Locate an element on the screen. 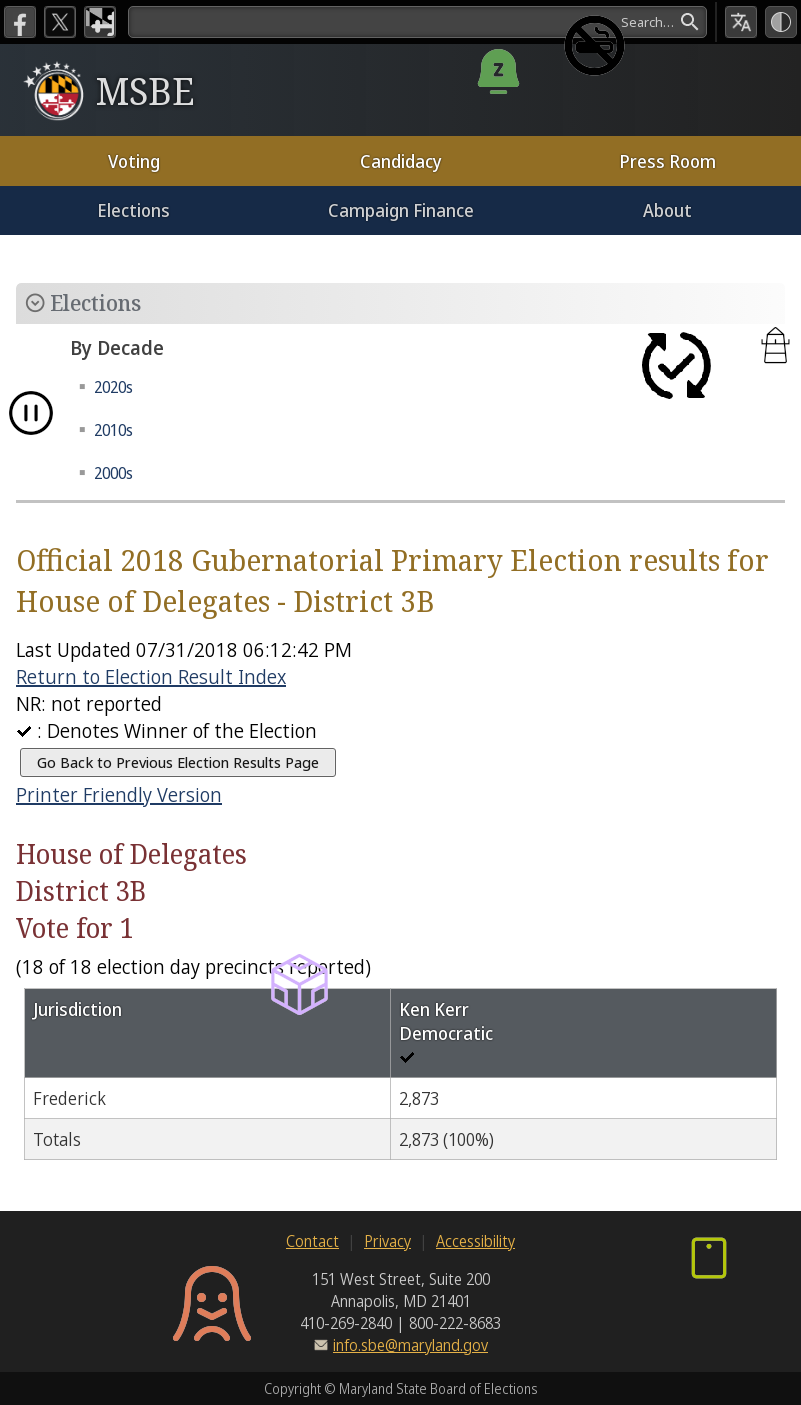 This screenshot has height=1405, width=801. sync or publish changes is located at coordinates (676, 365).